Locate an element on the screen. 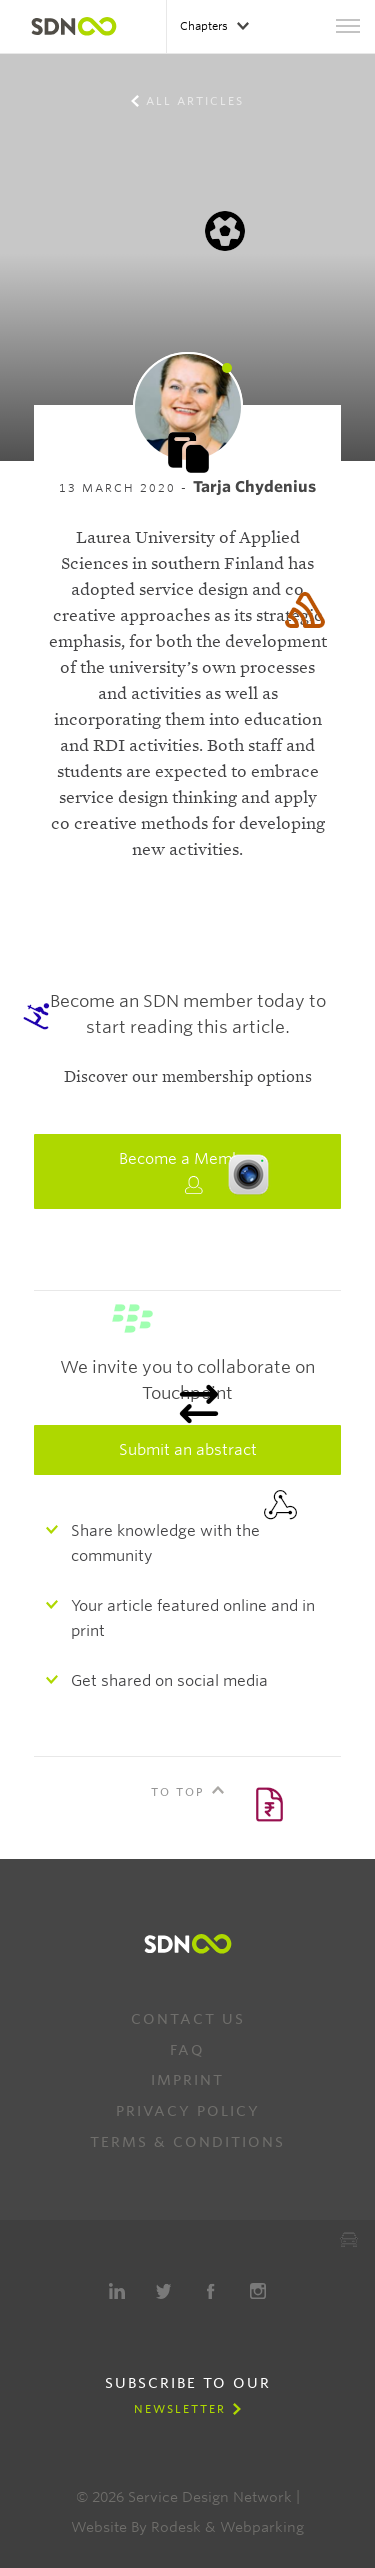 The width and height of the screenshot is (375, 2568). access vehicle or car-related features is located at coordinates (349, 2240).